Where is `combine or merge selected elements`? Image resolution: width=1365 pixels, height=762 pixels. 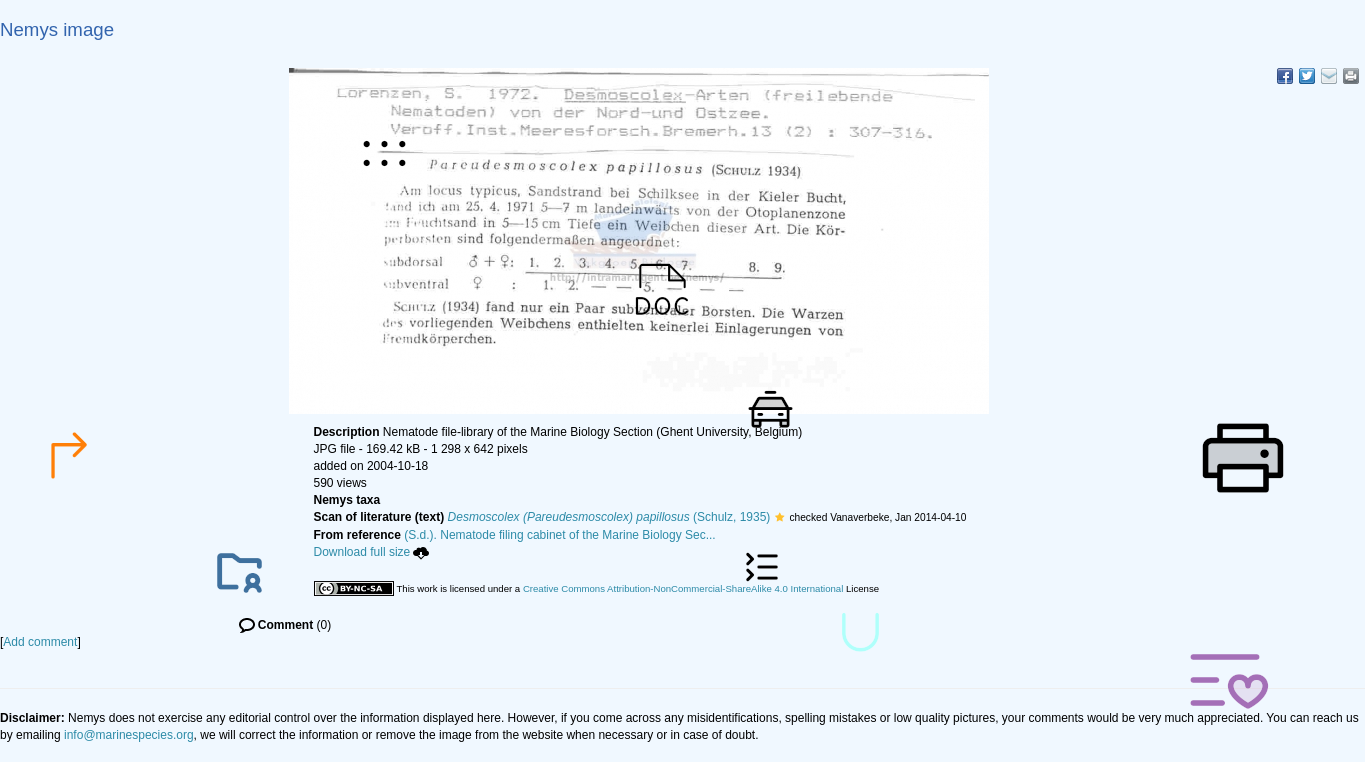 combine or merge selected elements is located at coordinates (860, 629).